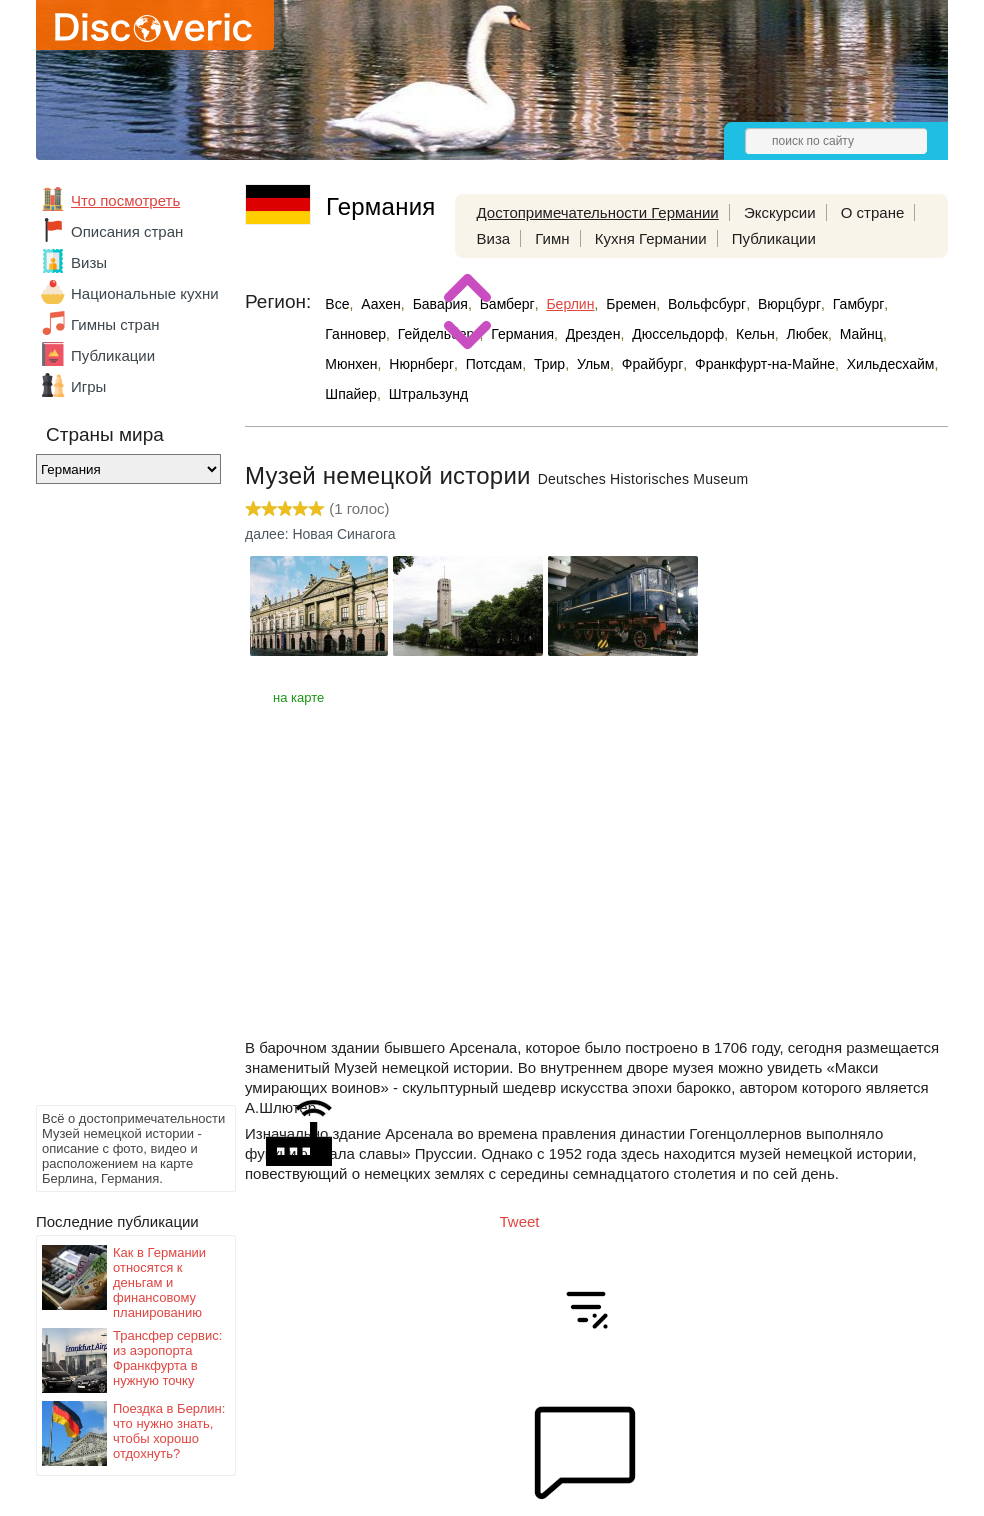  What do you see at coordinates (299, 1133) in the screenshot?
I see `access router or network device settings` at bounding box center [299, 1133].